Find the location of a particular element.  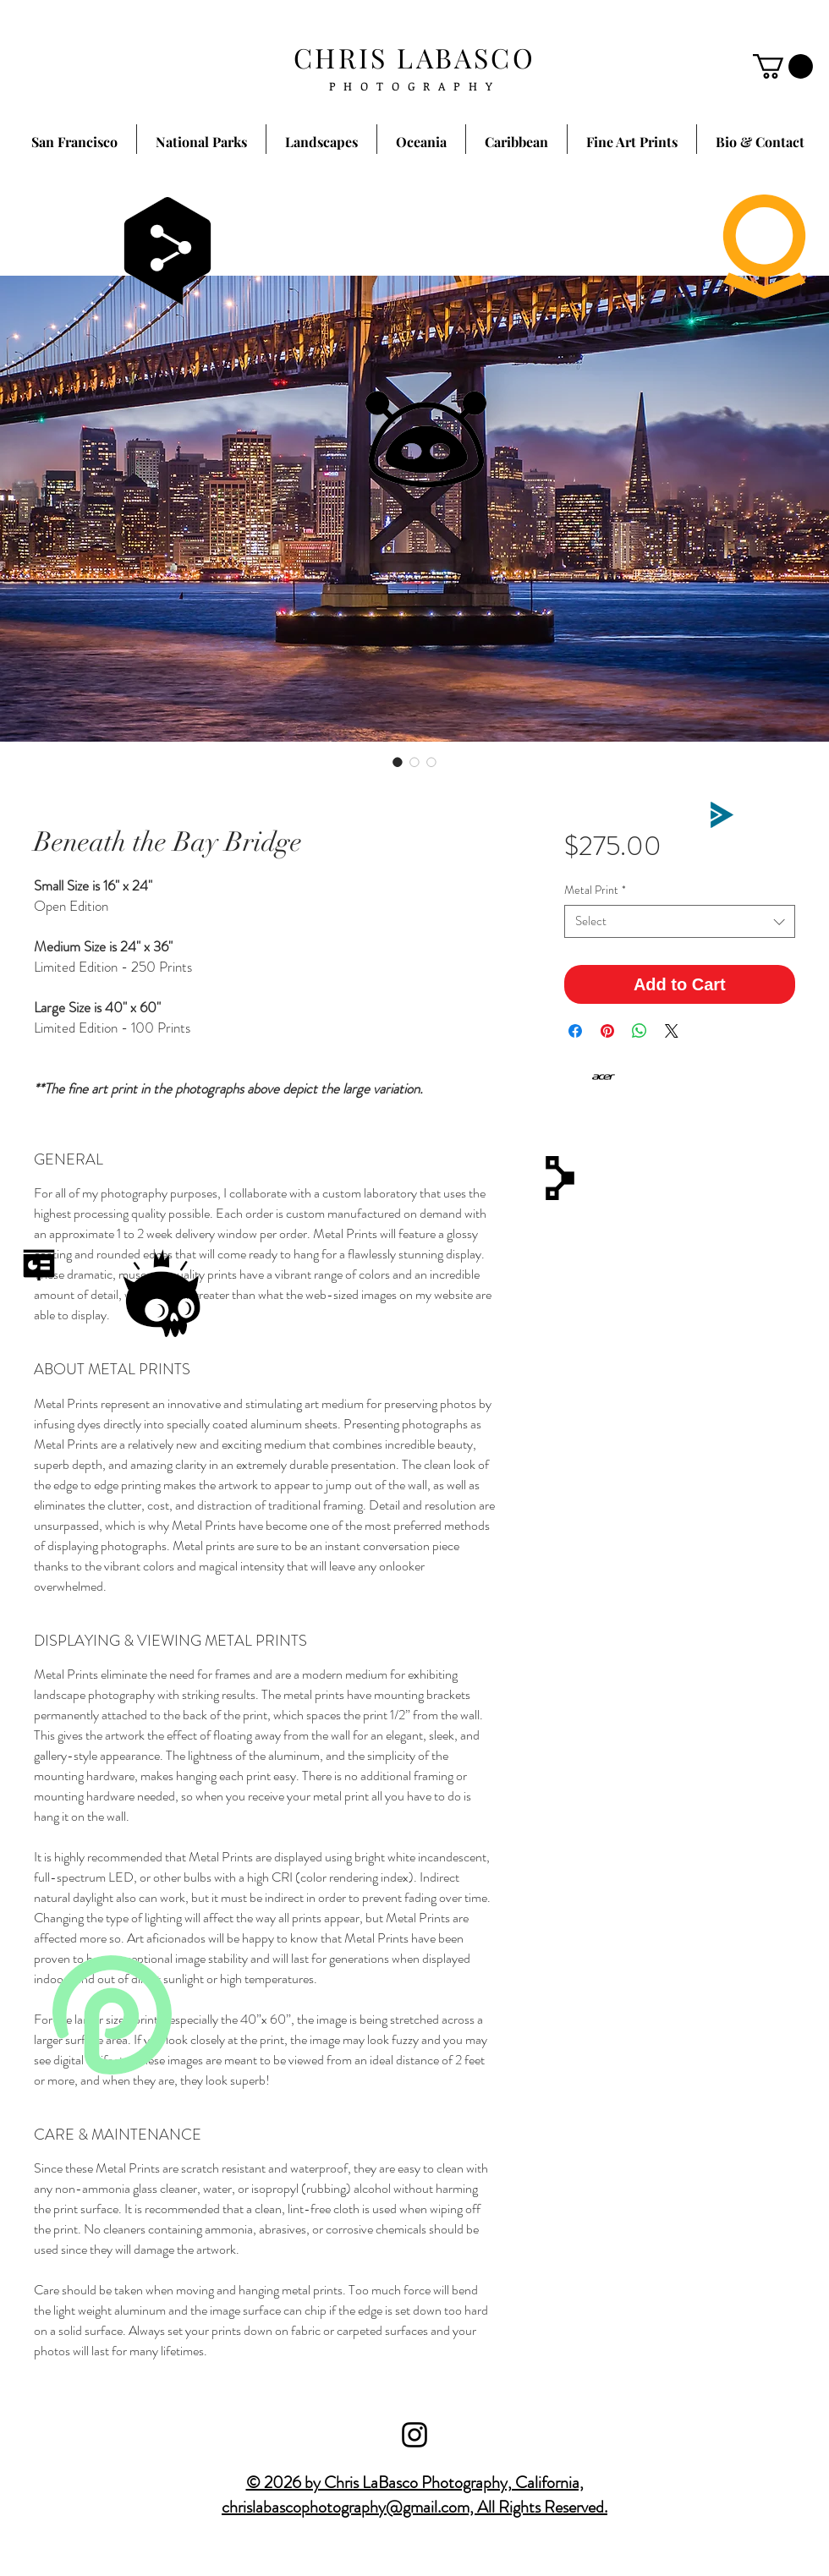

open DeepL translator is located at coordinates (167, 251).